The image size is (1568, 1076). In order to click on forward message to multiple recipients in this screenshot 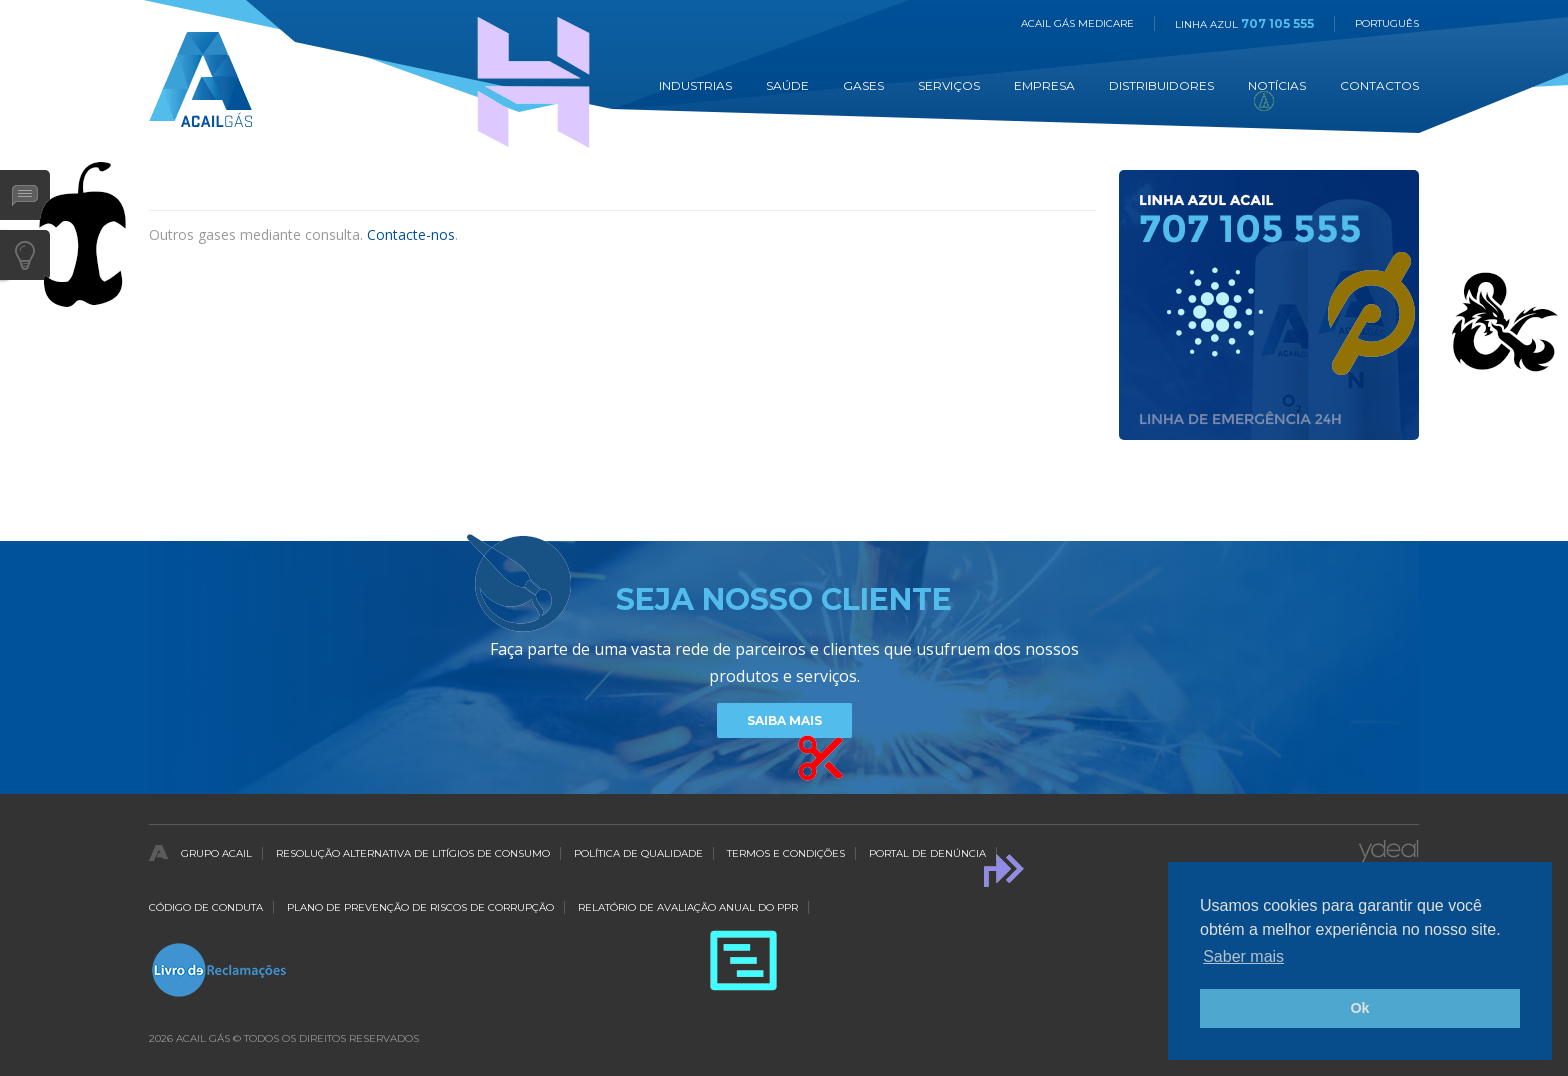, I will do `click(1002, 871)`.